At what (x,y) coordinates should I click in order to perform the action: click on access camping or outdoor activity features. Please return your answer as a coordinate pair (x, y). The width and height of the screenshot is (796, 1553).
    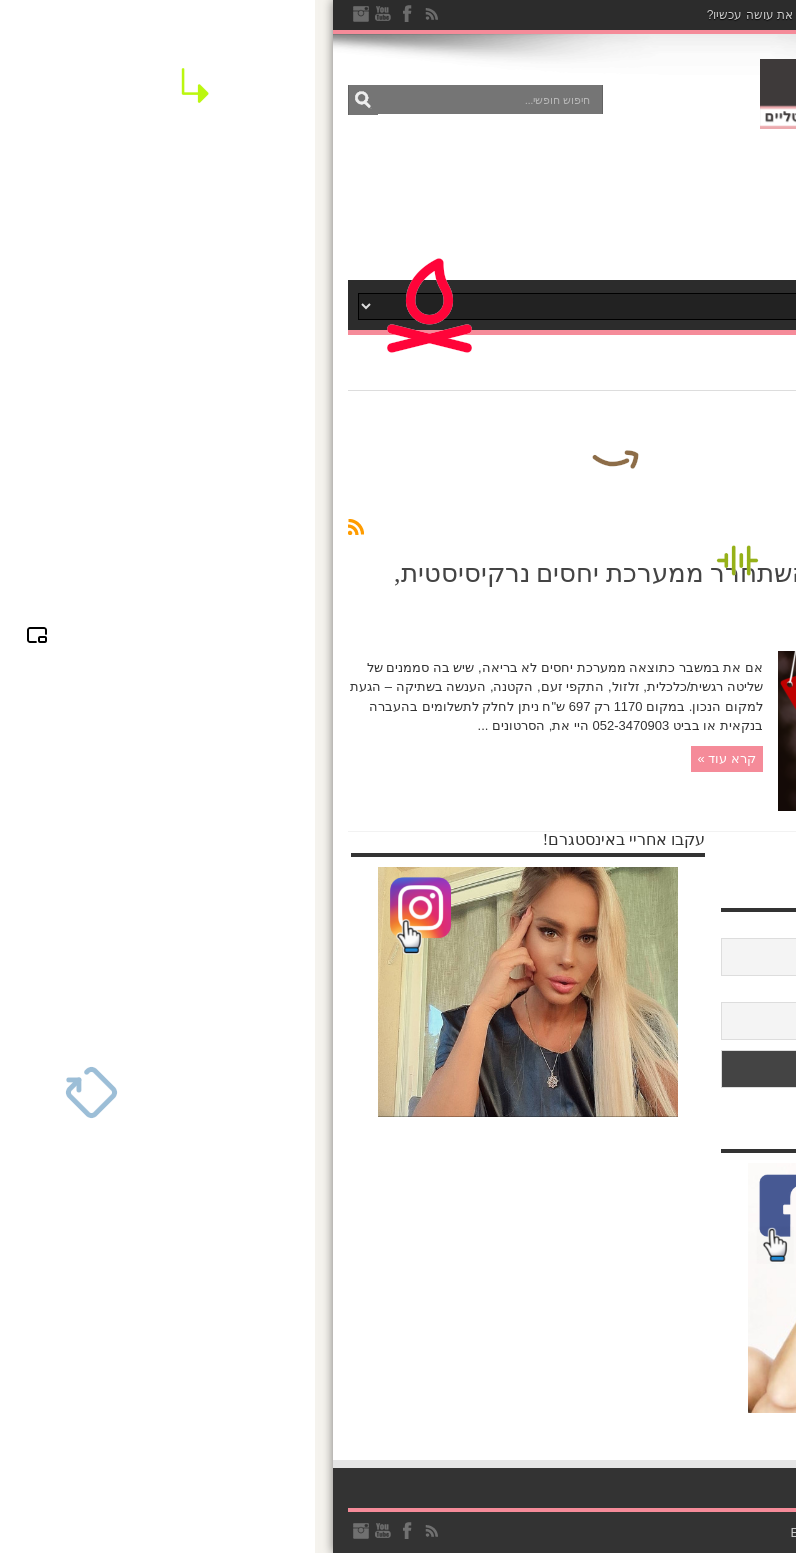
    Looking at the image, I should click on (429, 305).